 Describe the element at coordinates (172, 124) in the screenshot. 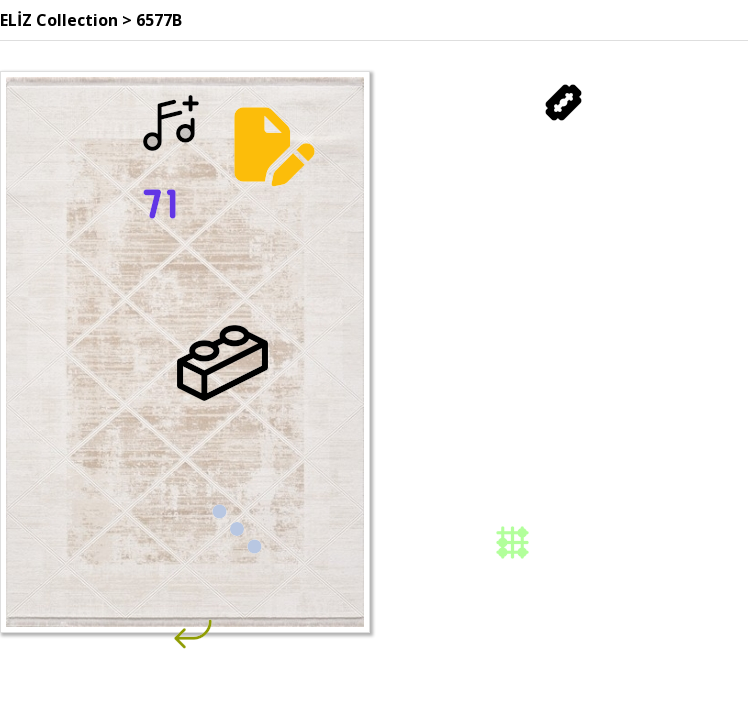

I see `add a new song to your library` at that location.